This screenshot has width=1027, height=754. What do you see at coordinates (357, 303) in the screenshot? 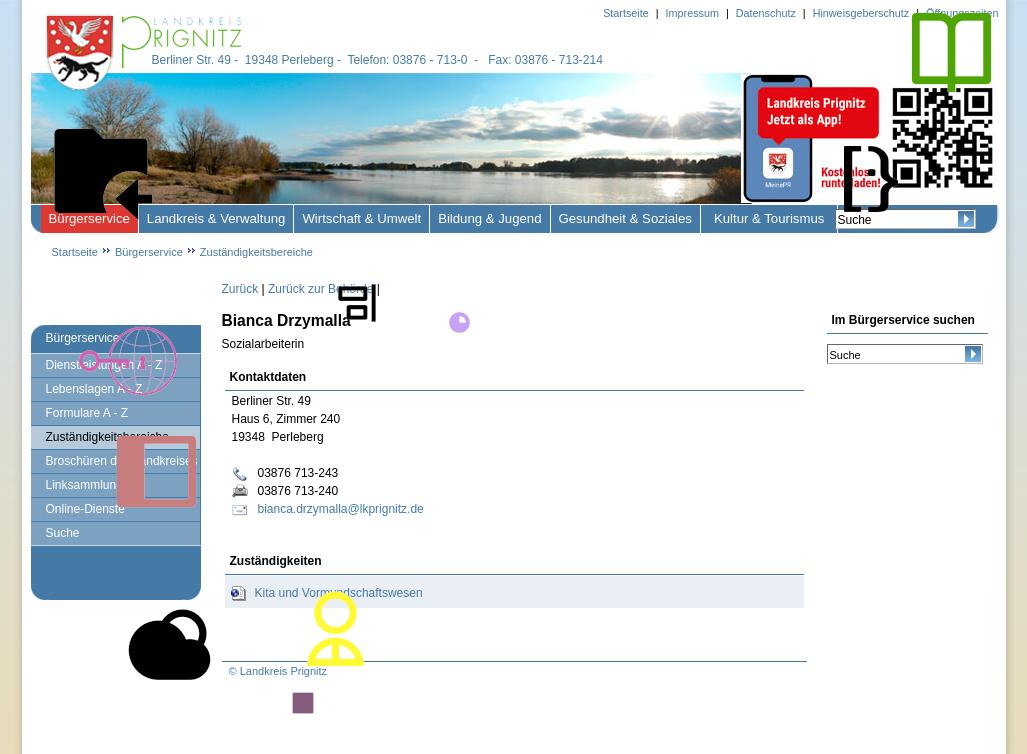
I see `align selected items to the right edge` at bounding box center [357, 303].